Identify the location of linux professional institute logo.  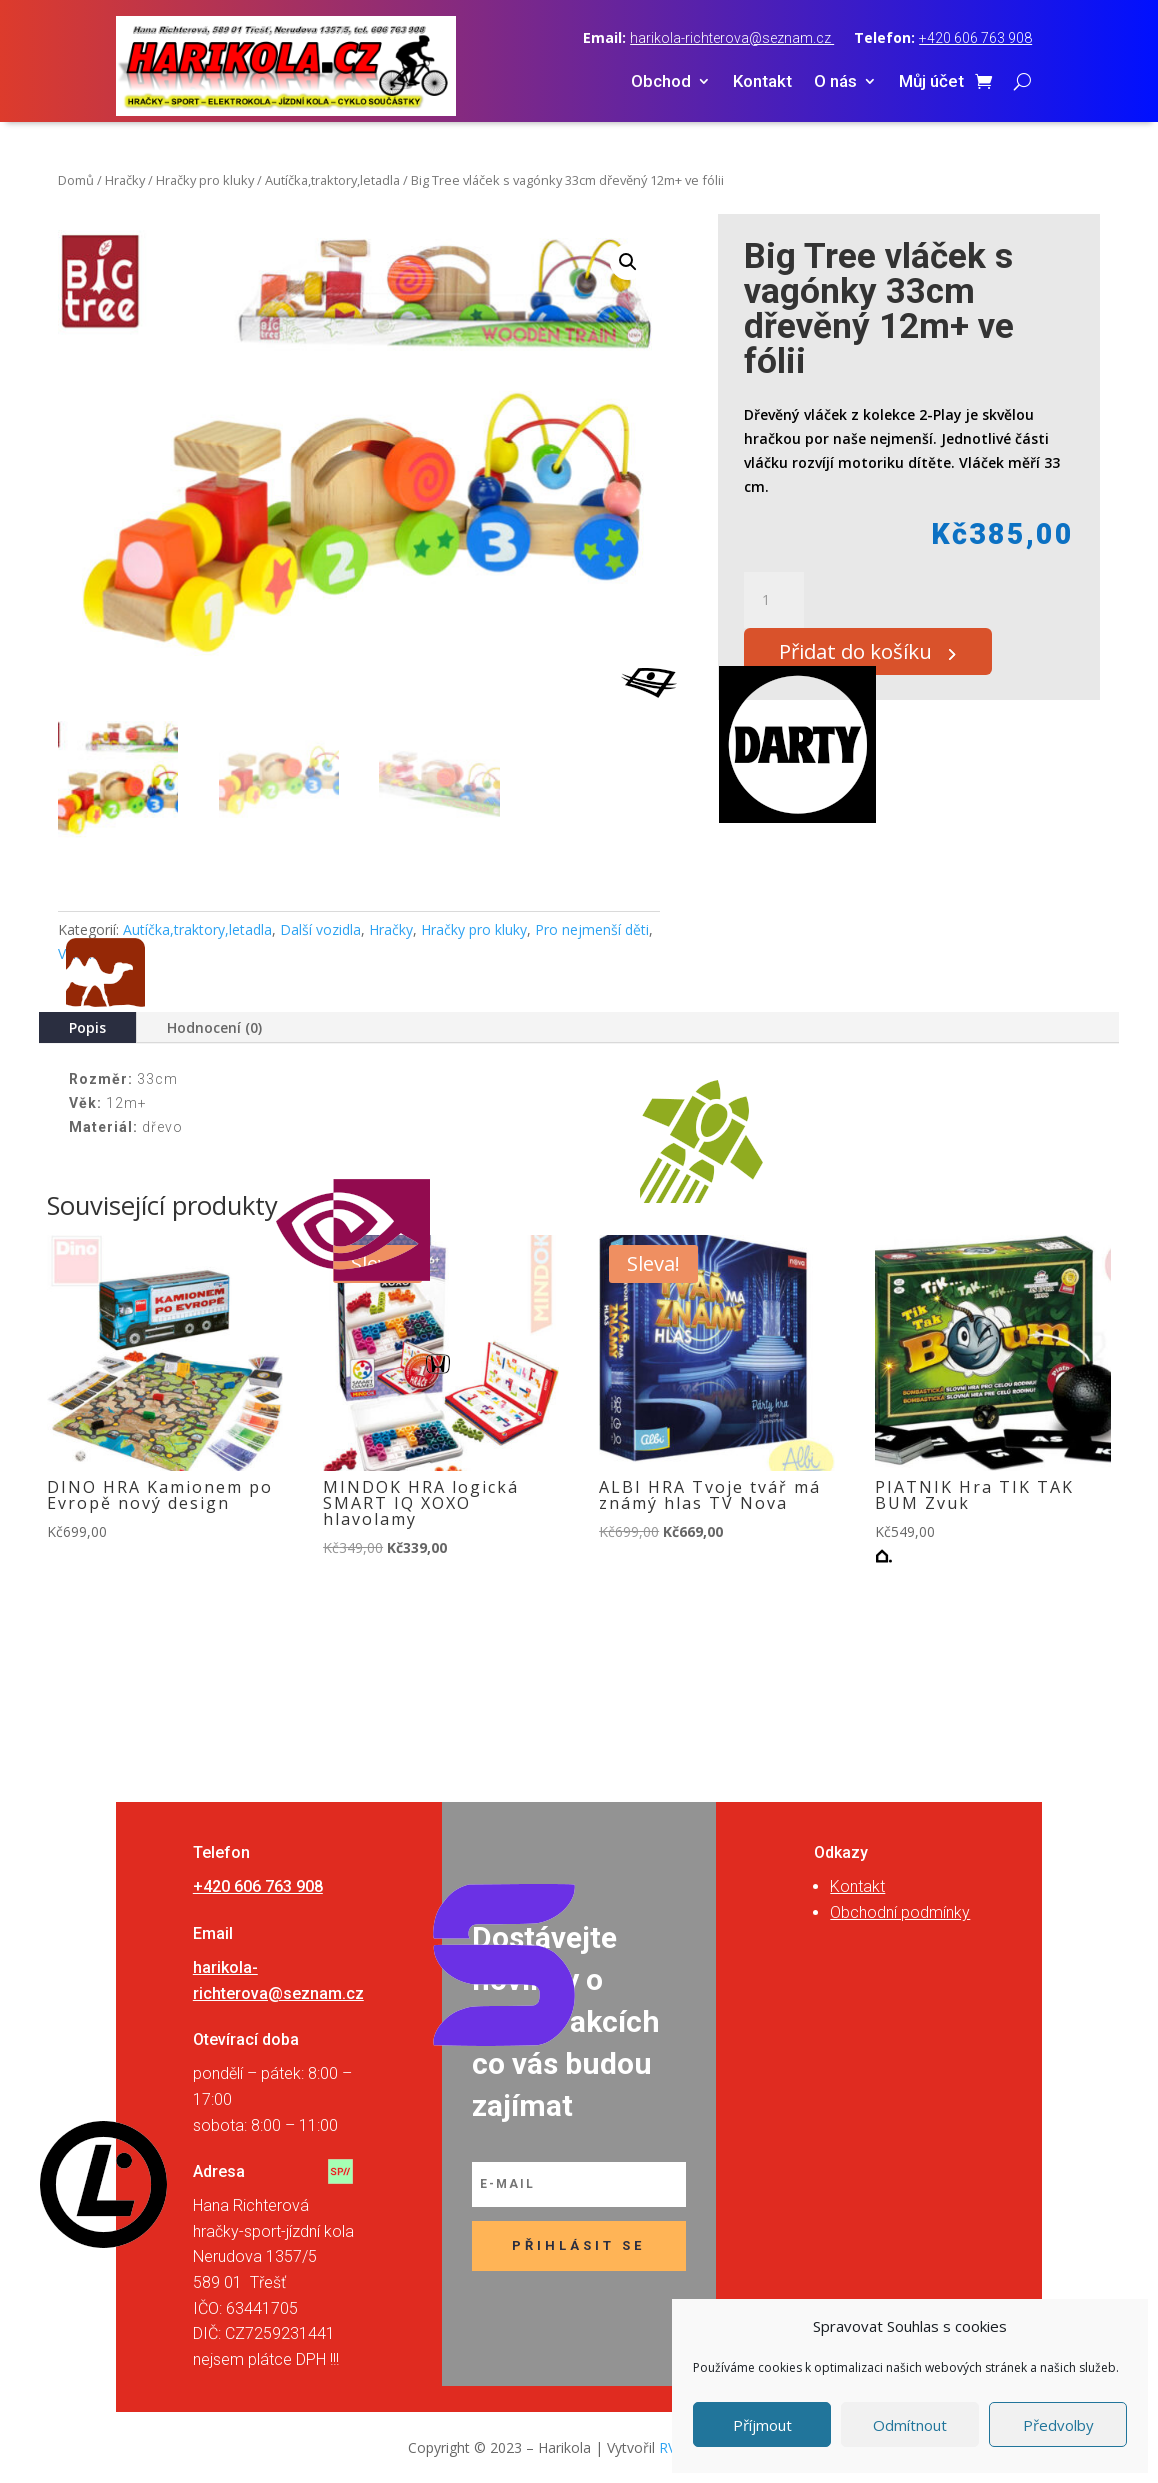
(103, 2184).